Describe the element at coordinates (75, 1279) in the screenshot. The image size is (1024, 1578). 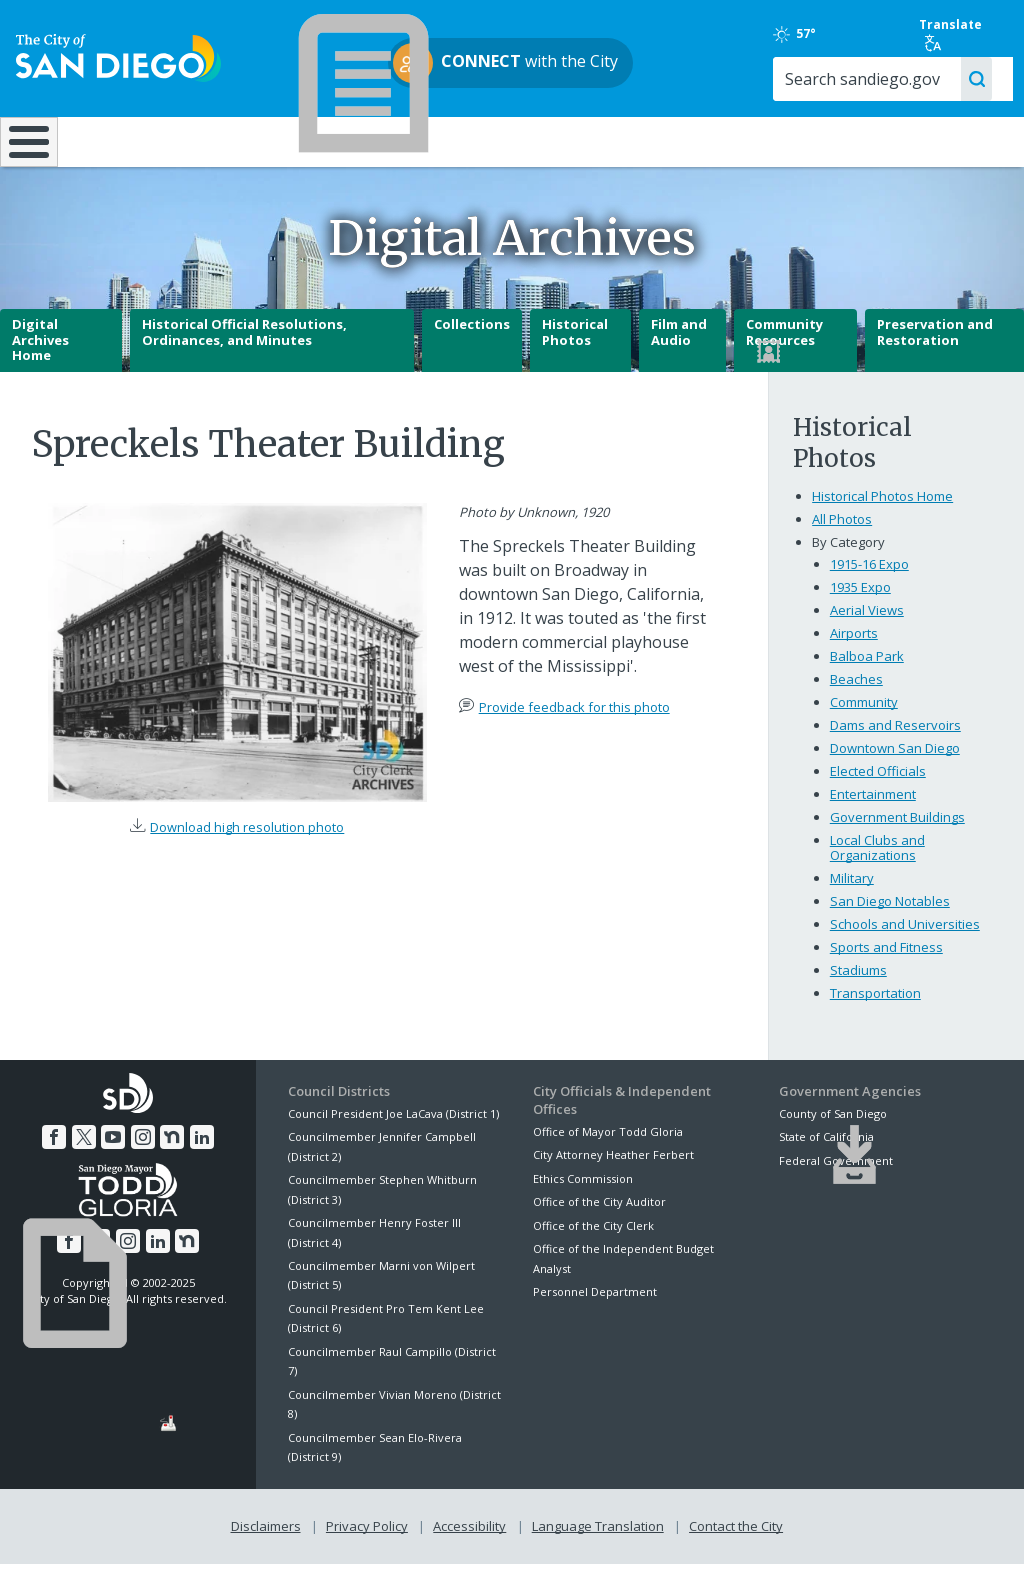
I see `a generic text or document file` at that location.